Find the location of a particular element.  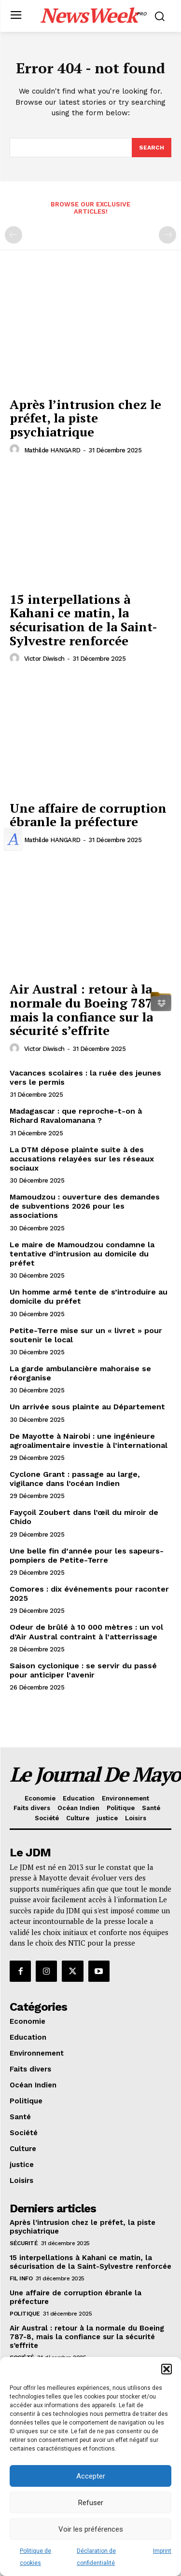

a TrueType font file is located at coordinates (13, 839).